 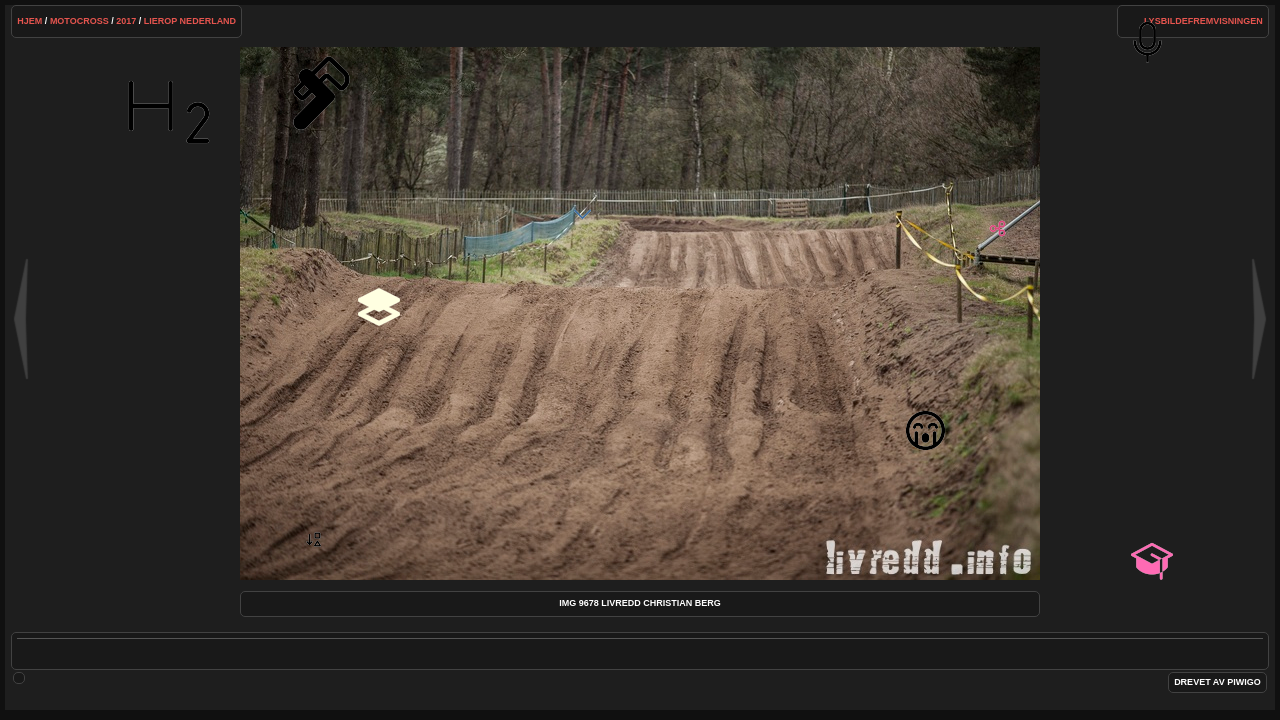 I want to click on access plumbing or maintenance tools, so click(x=318, y=93).